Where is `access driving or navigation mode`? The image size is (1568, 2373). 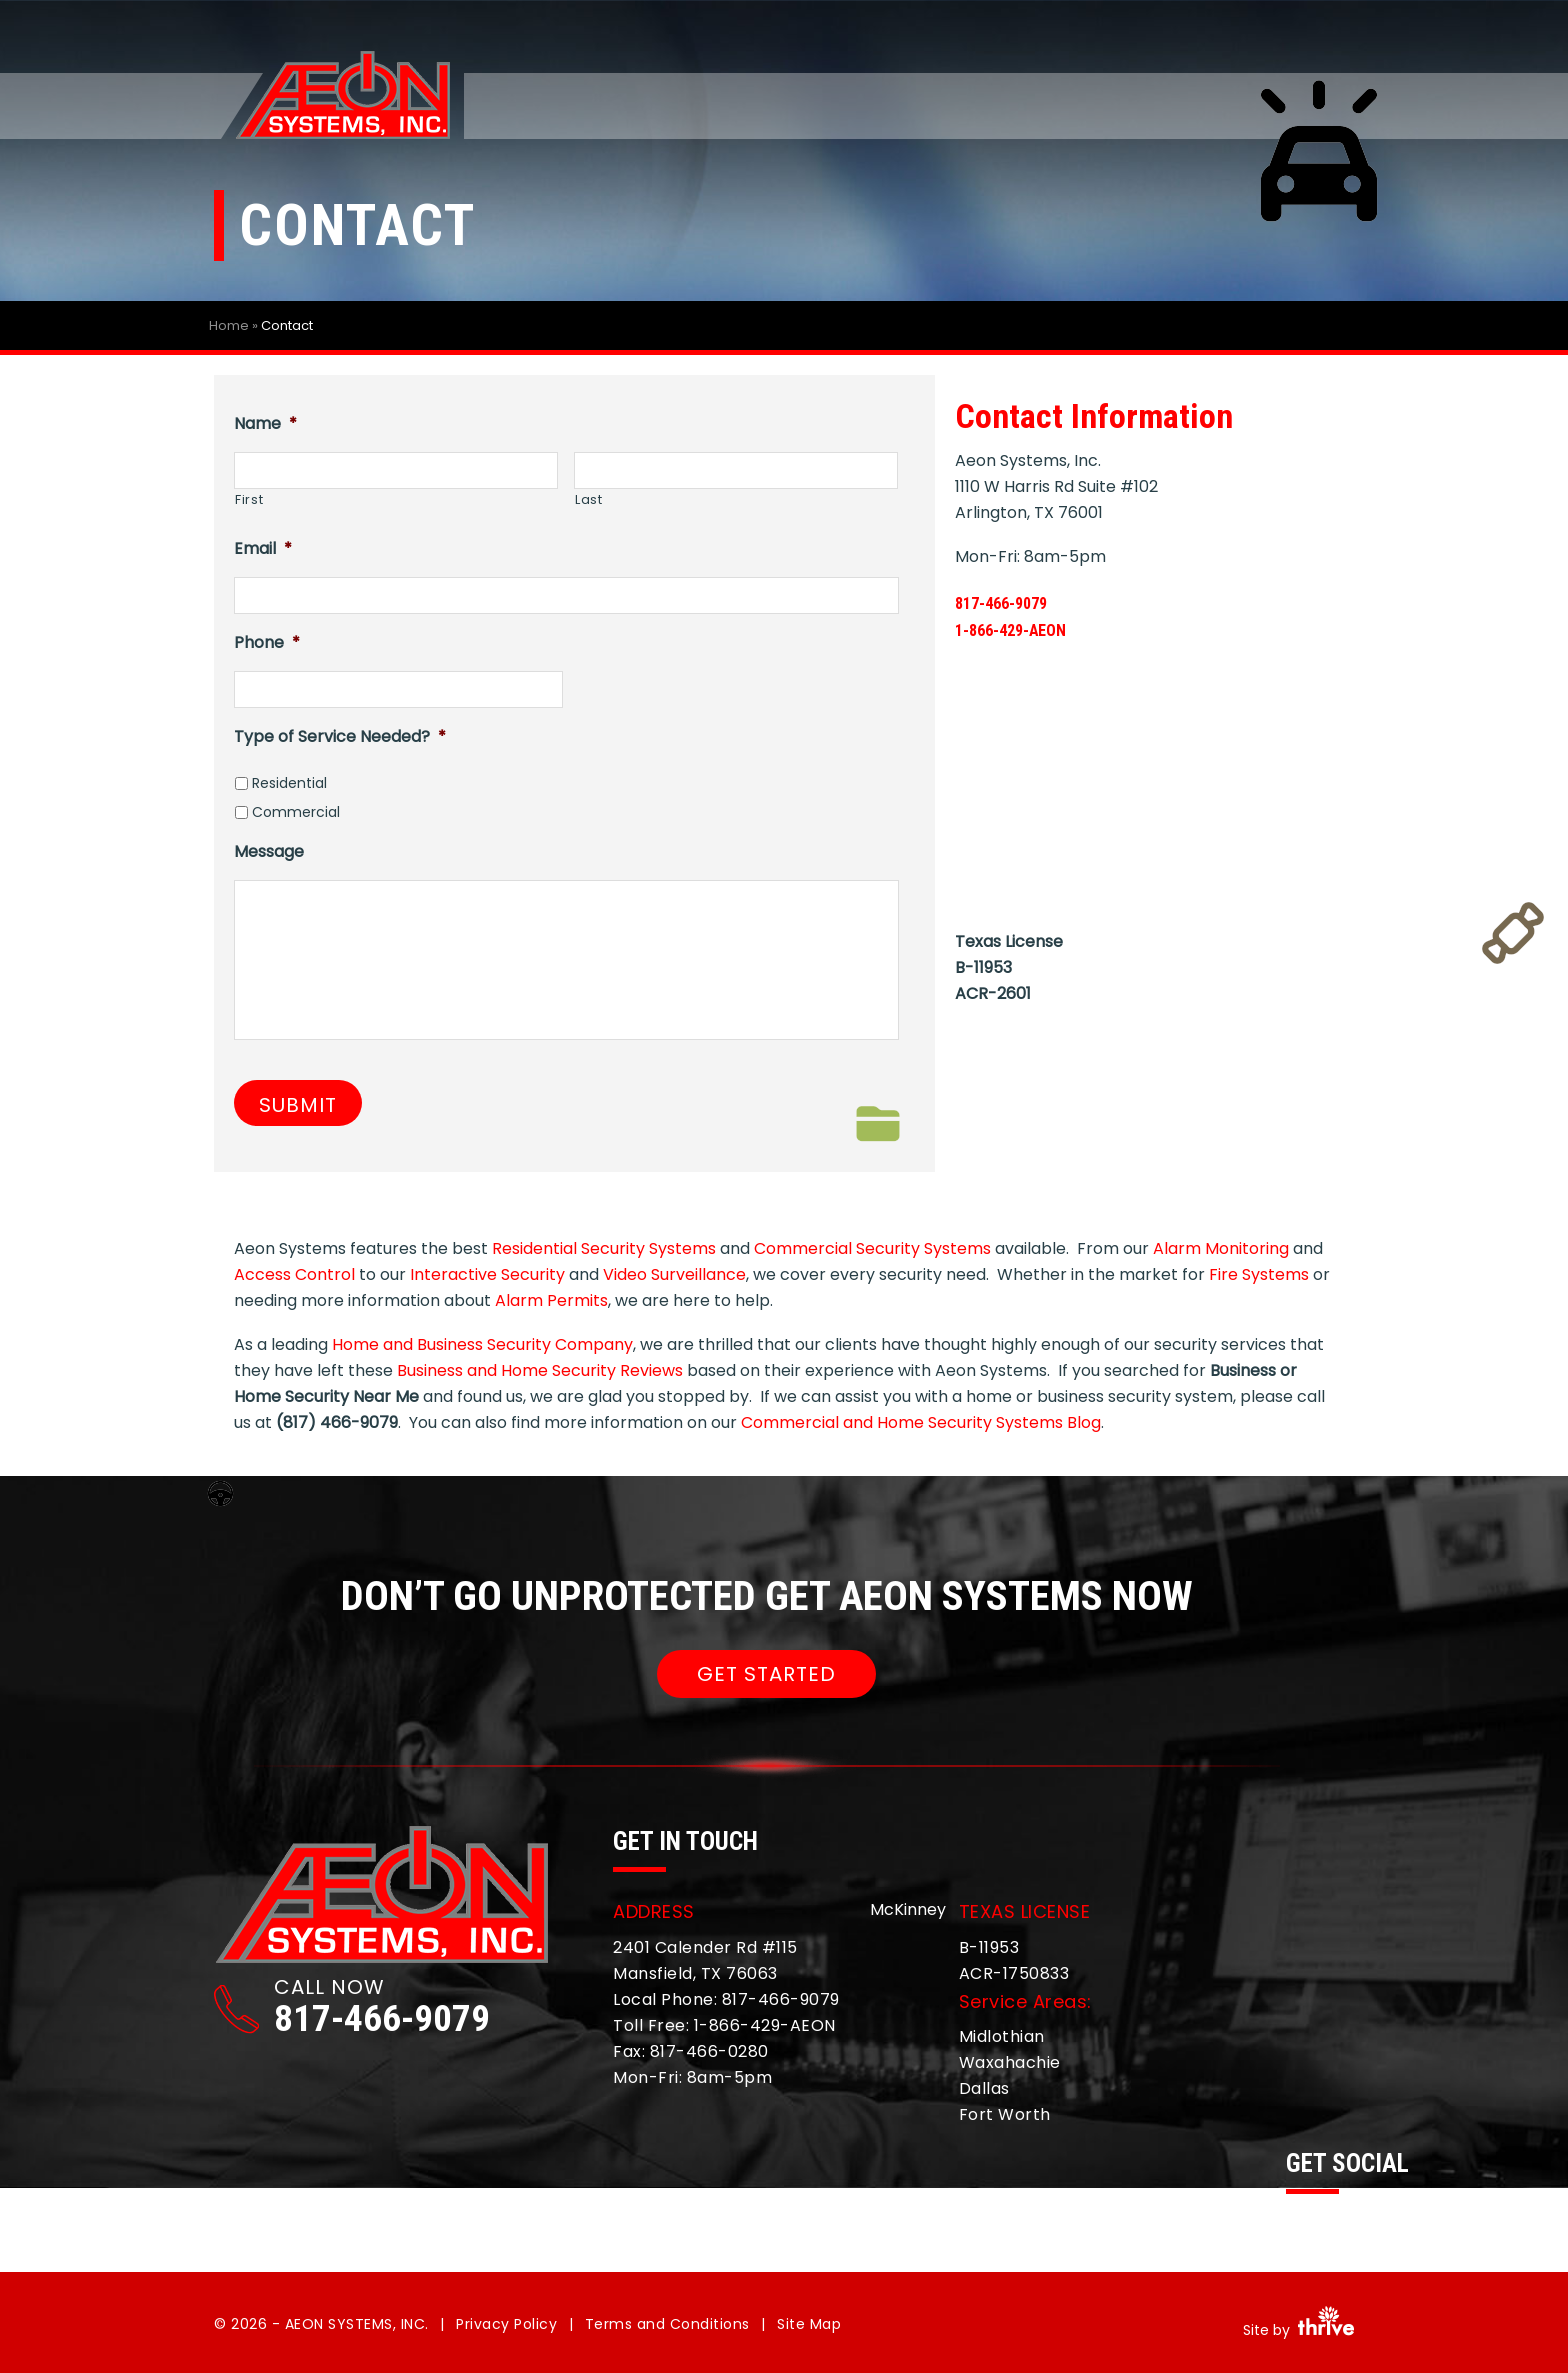 access driving or navigation mode is located at coordinates (220, 1493).